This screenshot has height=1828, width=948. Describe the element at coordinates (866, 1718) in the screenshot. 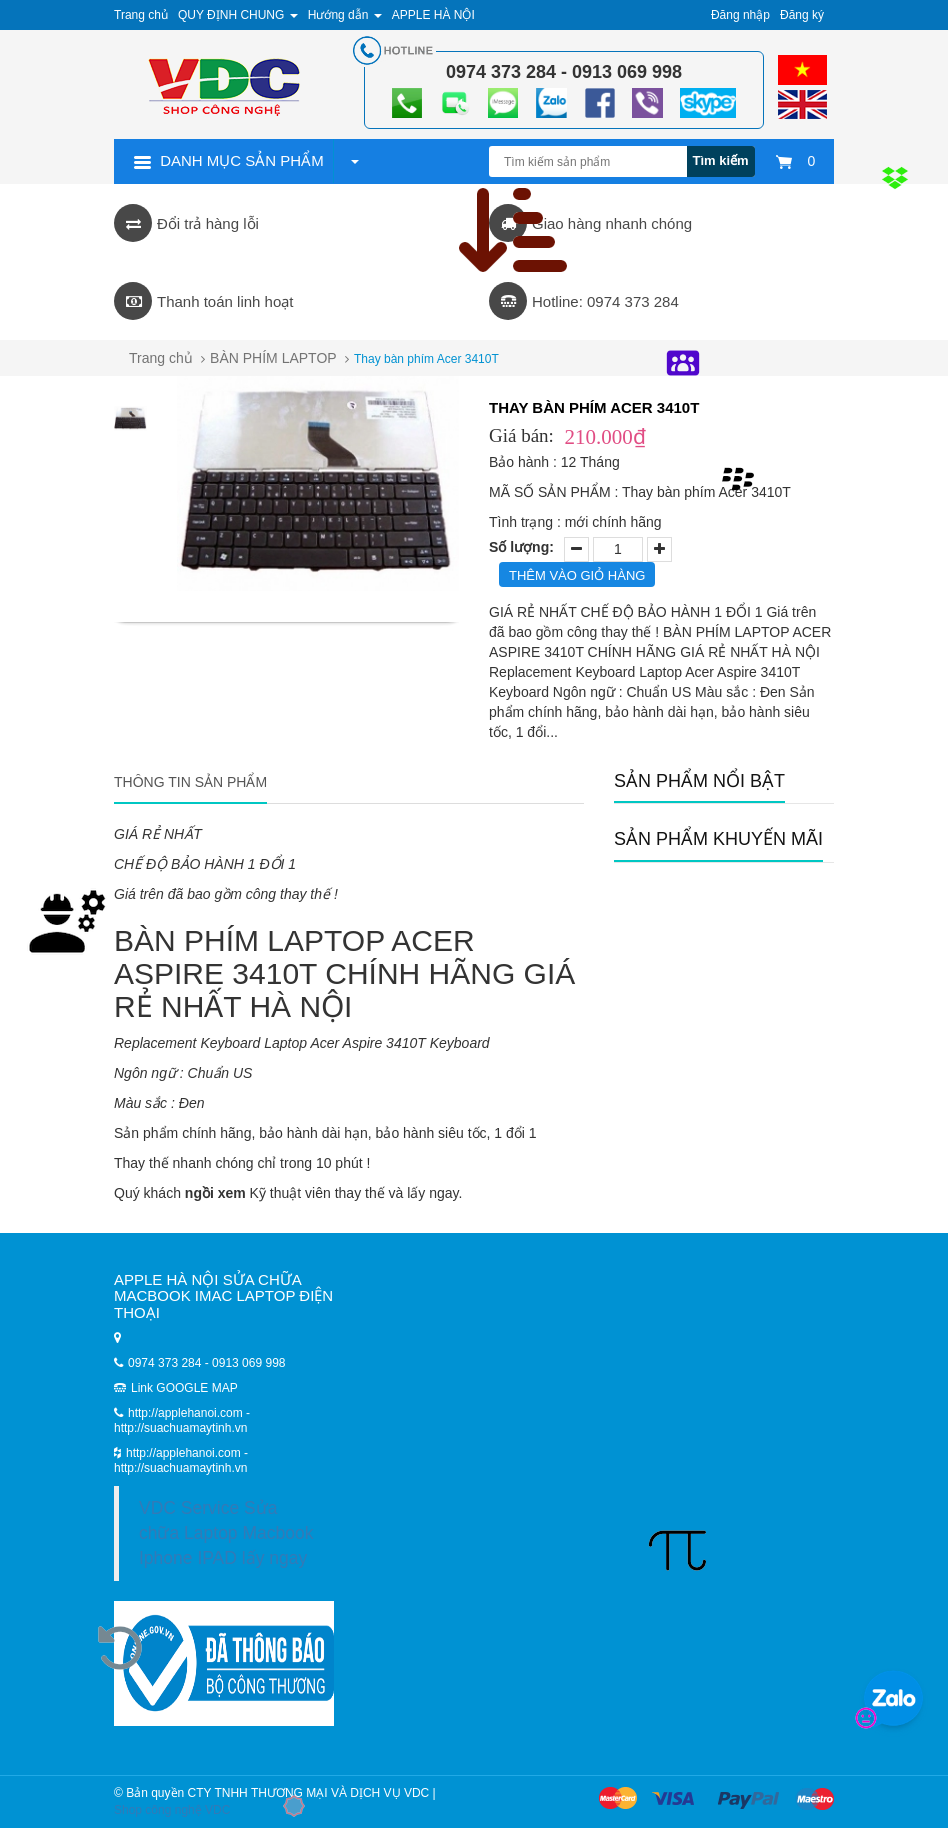

I see `indicate neutral or average rating` at that location.